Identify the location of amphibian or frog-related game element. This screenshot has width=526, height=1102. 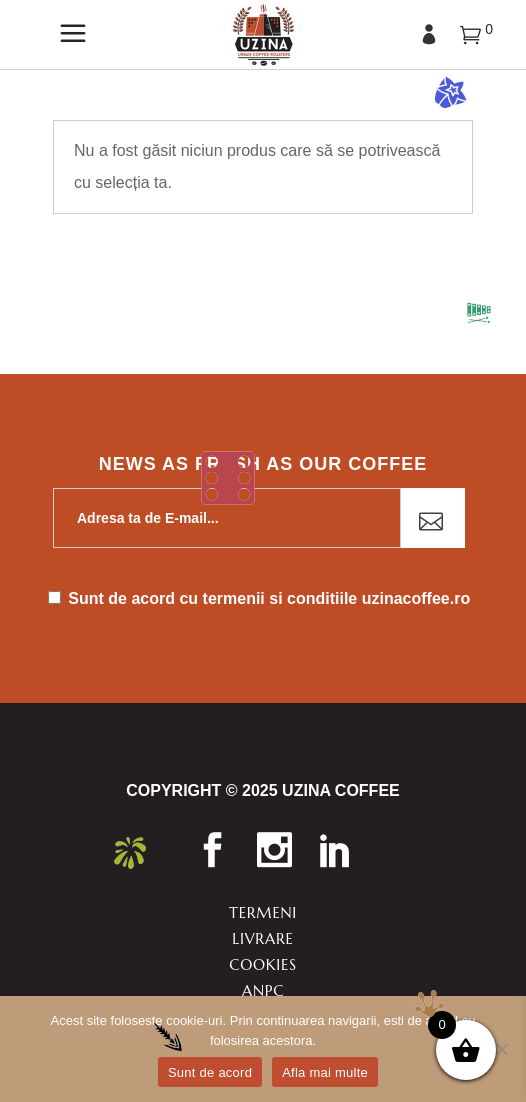
(429, 1003).